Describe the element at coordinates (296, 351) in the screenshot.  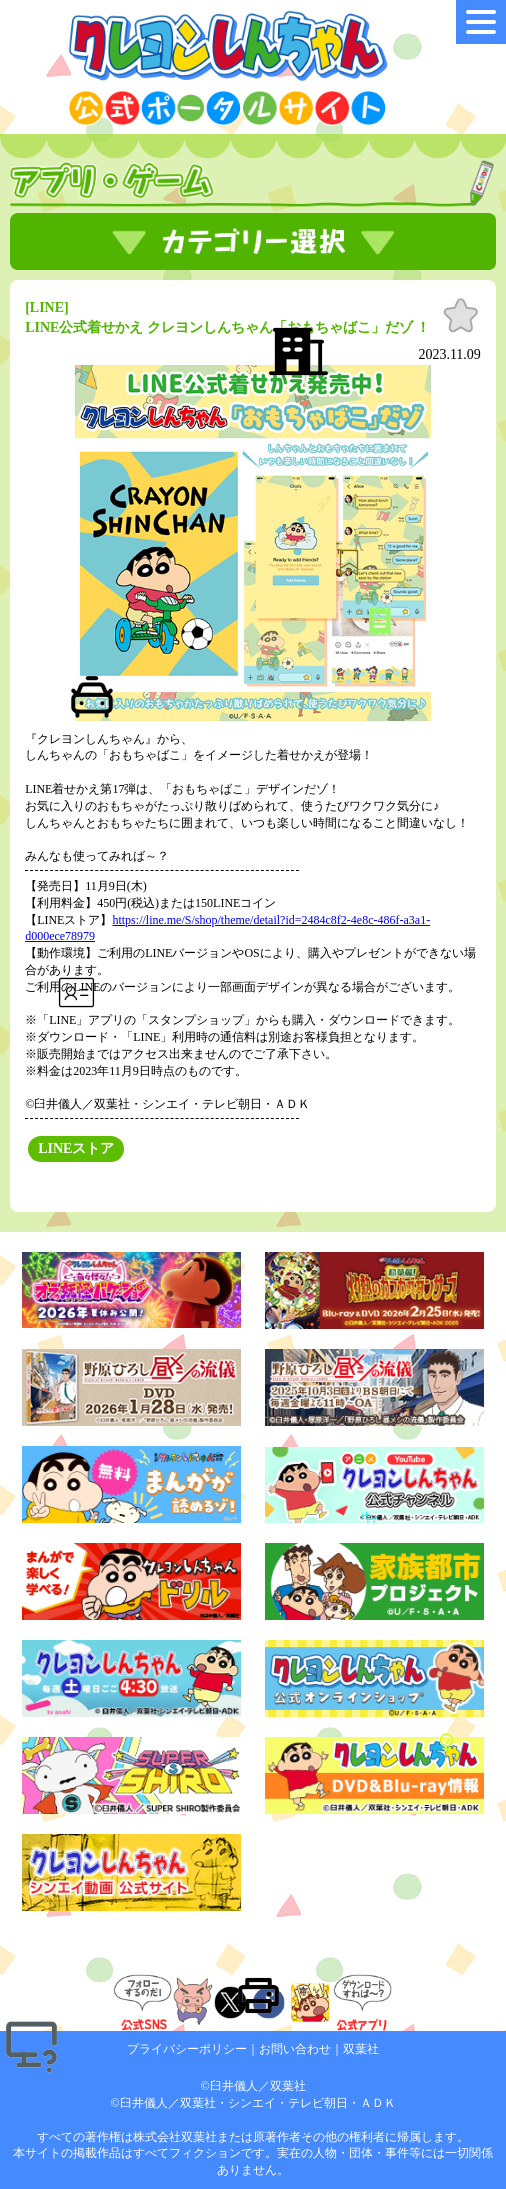
I see `view office or workplace location` at that location.